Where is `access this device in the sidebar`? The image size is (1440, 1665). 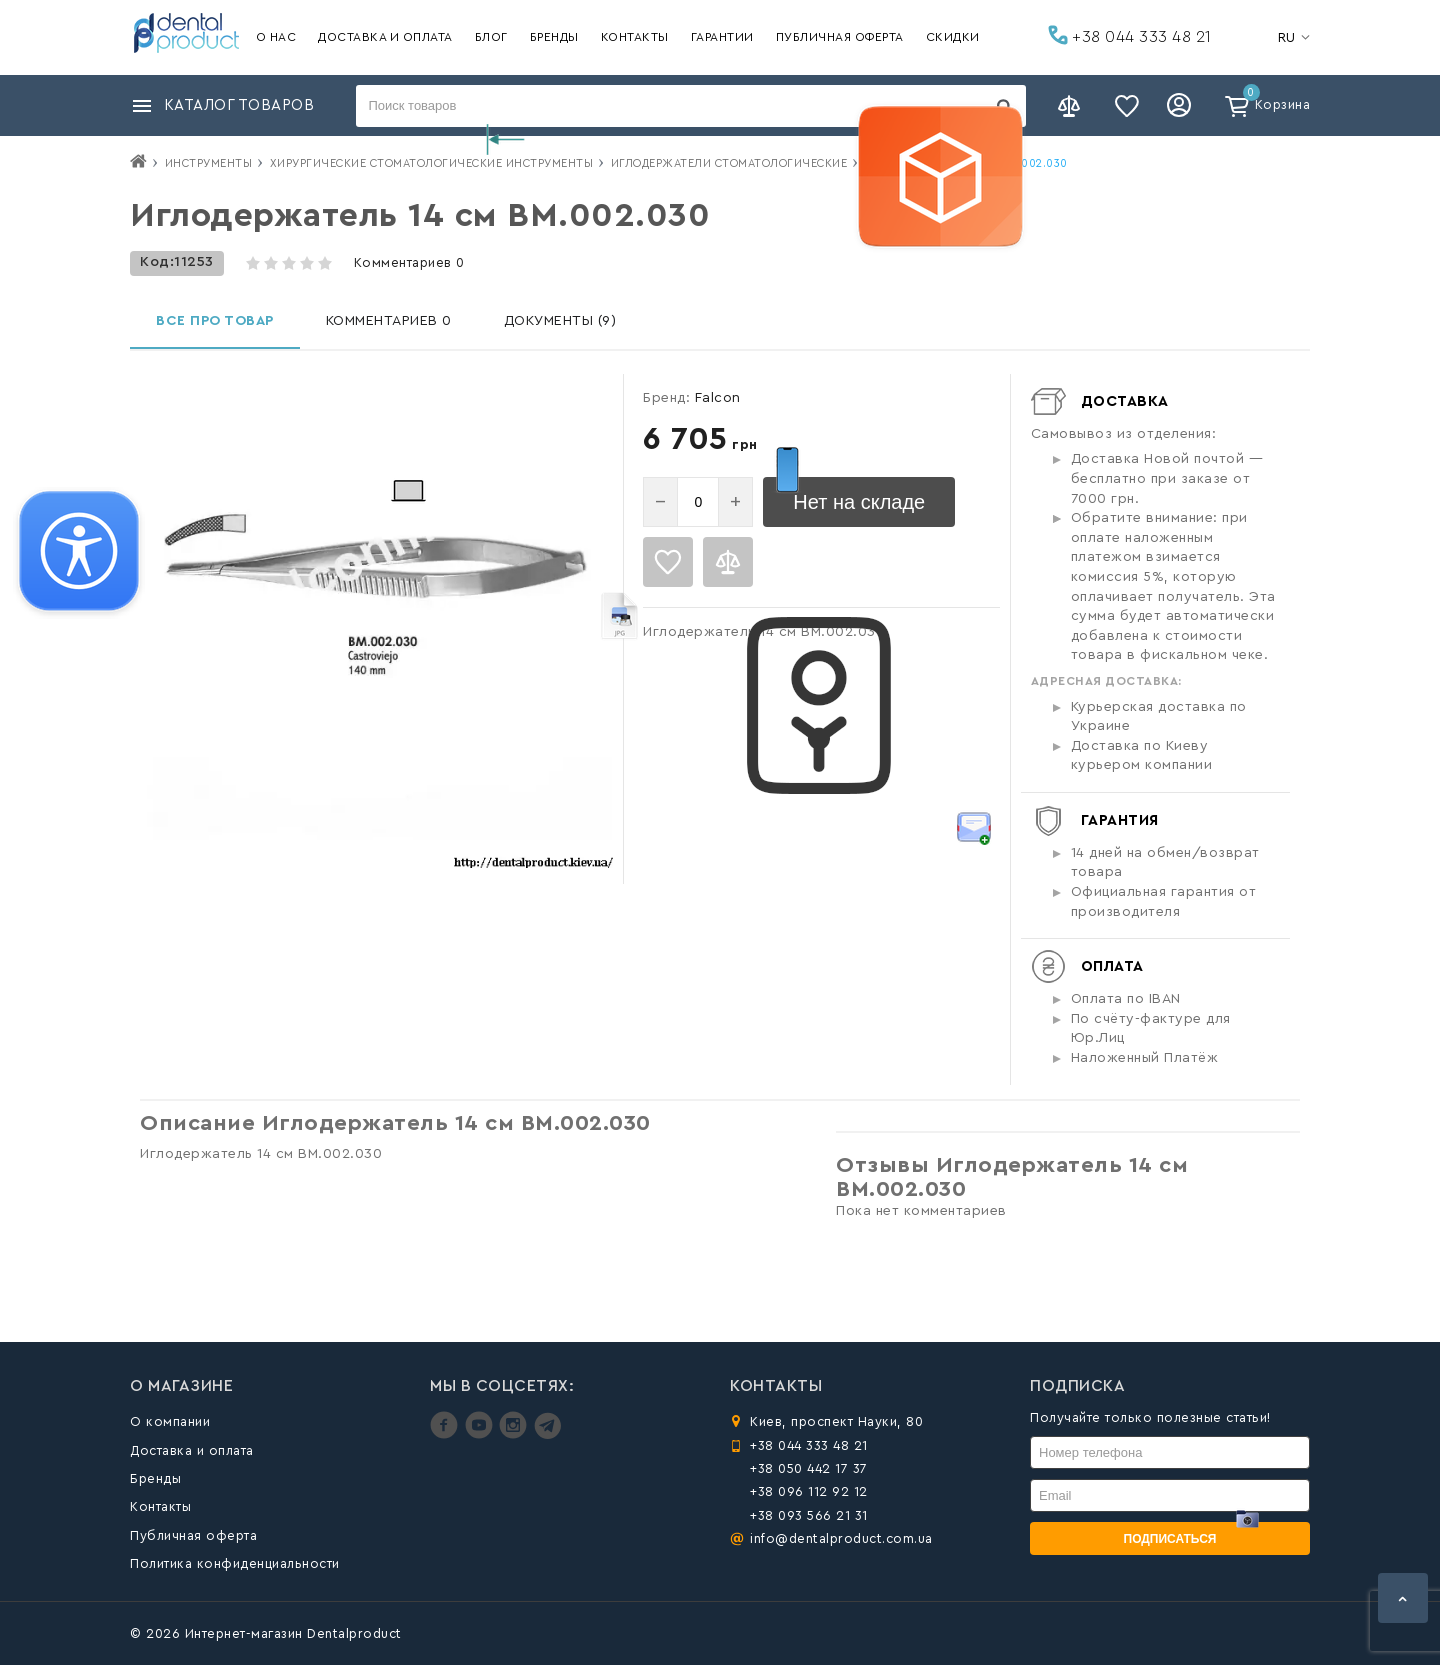 access this device in the sidebar is located at coordinates (408, 490).